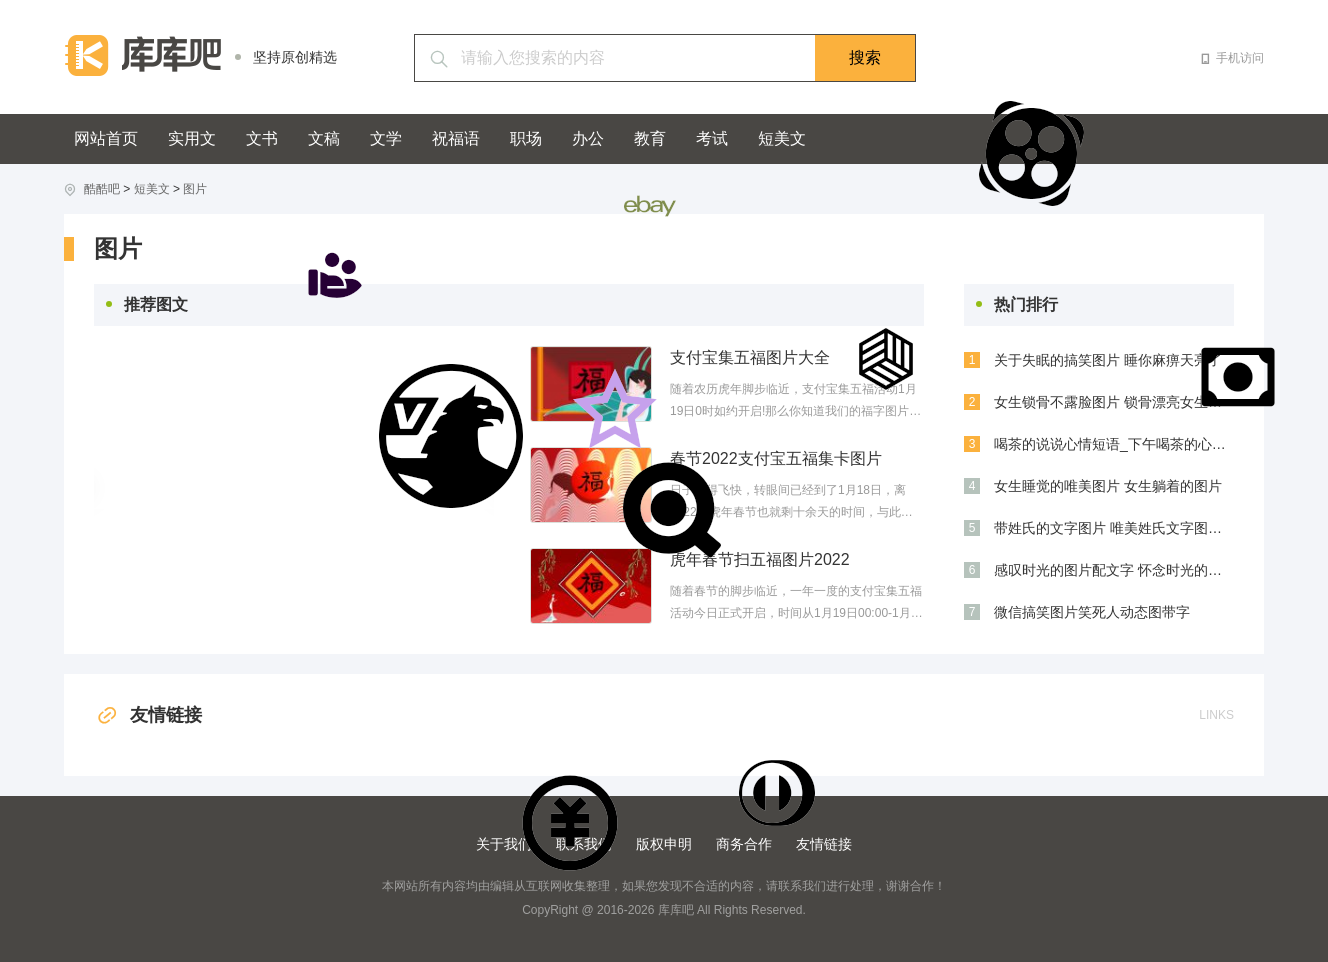 The image size is (1328, 962). I want to click on view balance in chinese yuan, so click(570, 823).